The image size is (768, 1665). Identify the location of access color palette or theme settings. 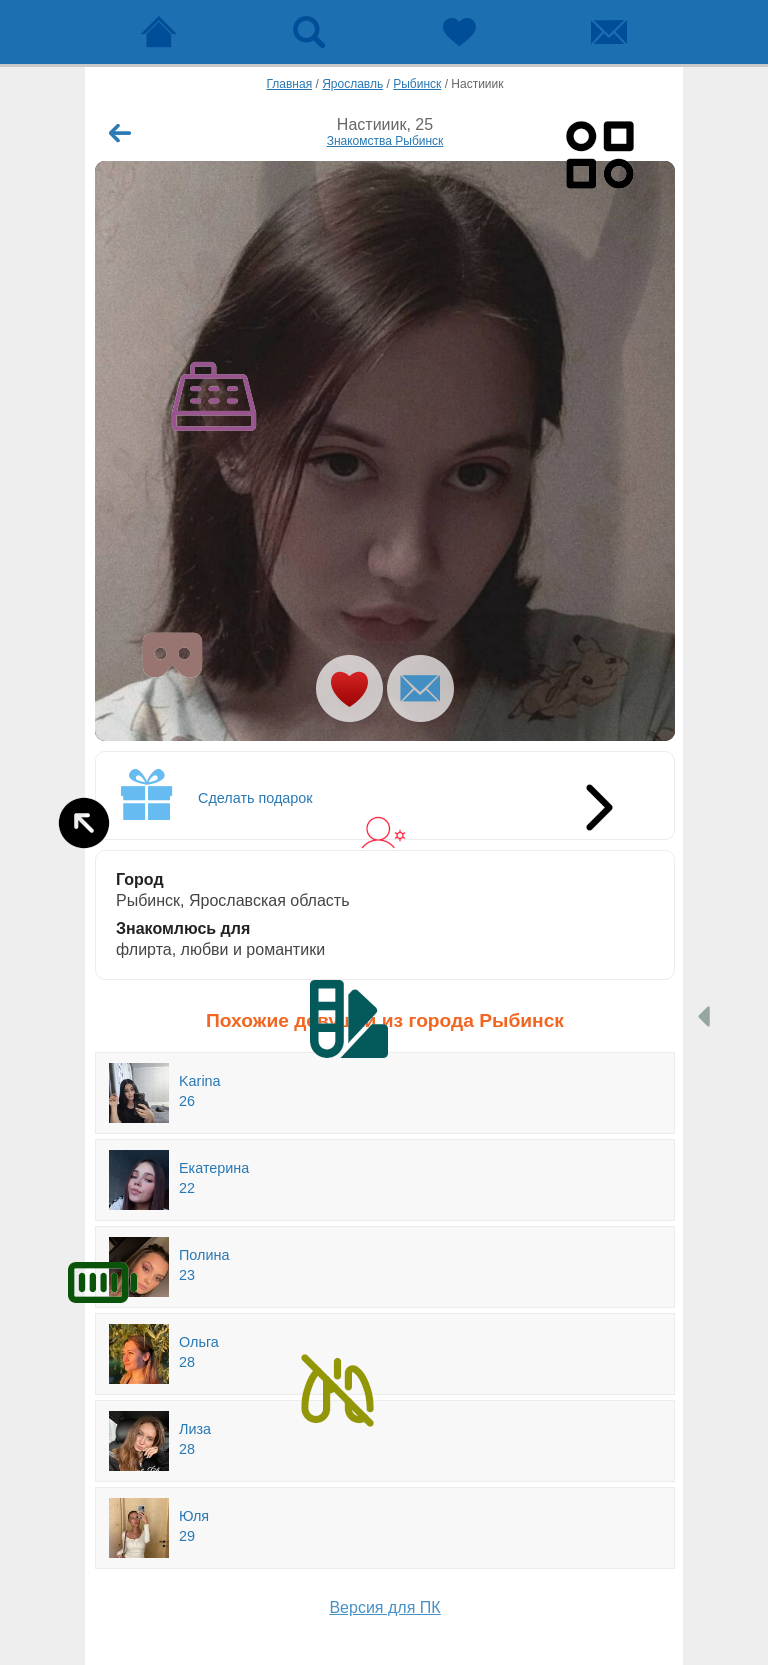
(349, 1019).